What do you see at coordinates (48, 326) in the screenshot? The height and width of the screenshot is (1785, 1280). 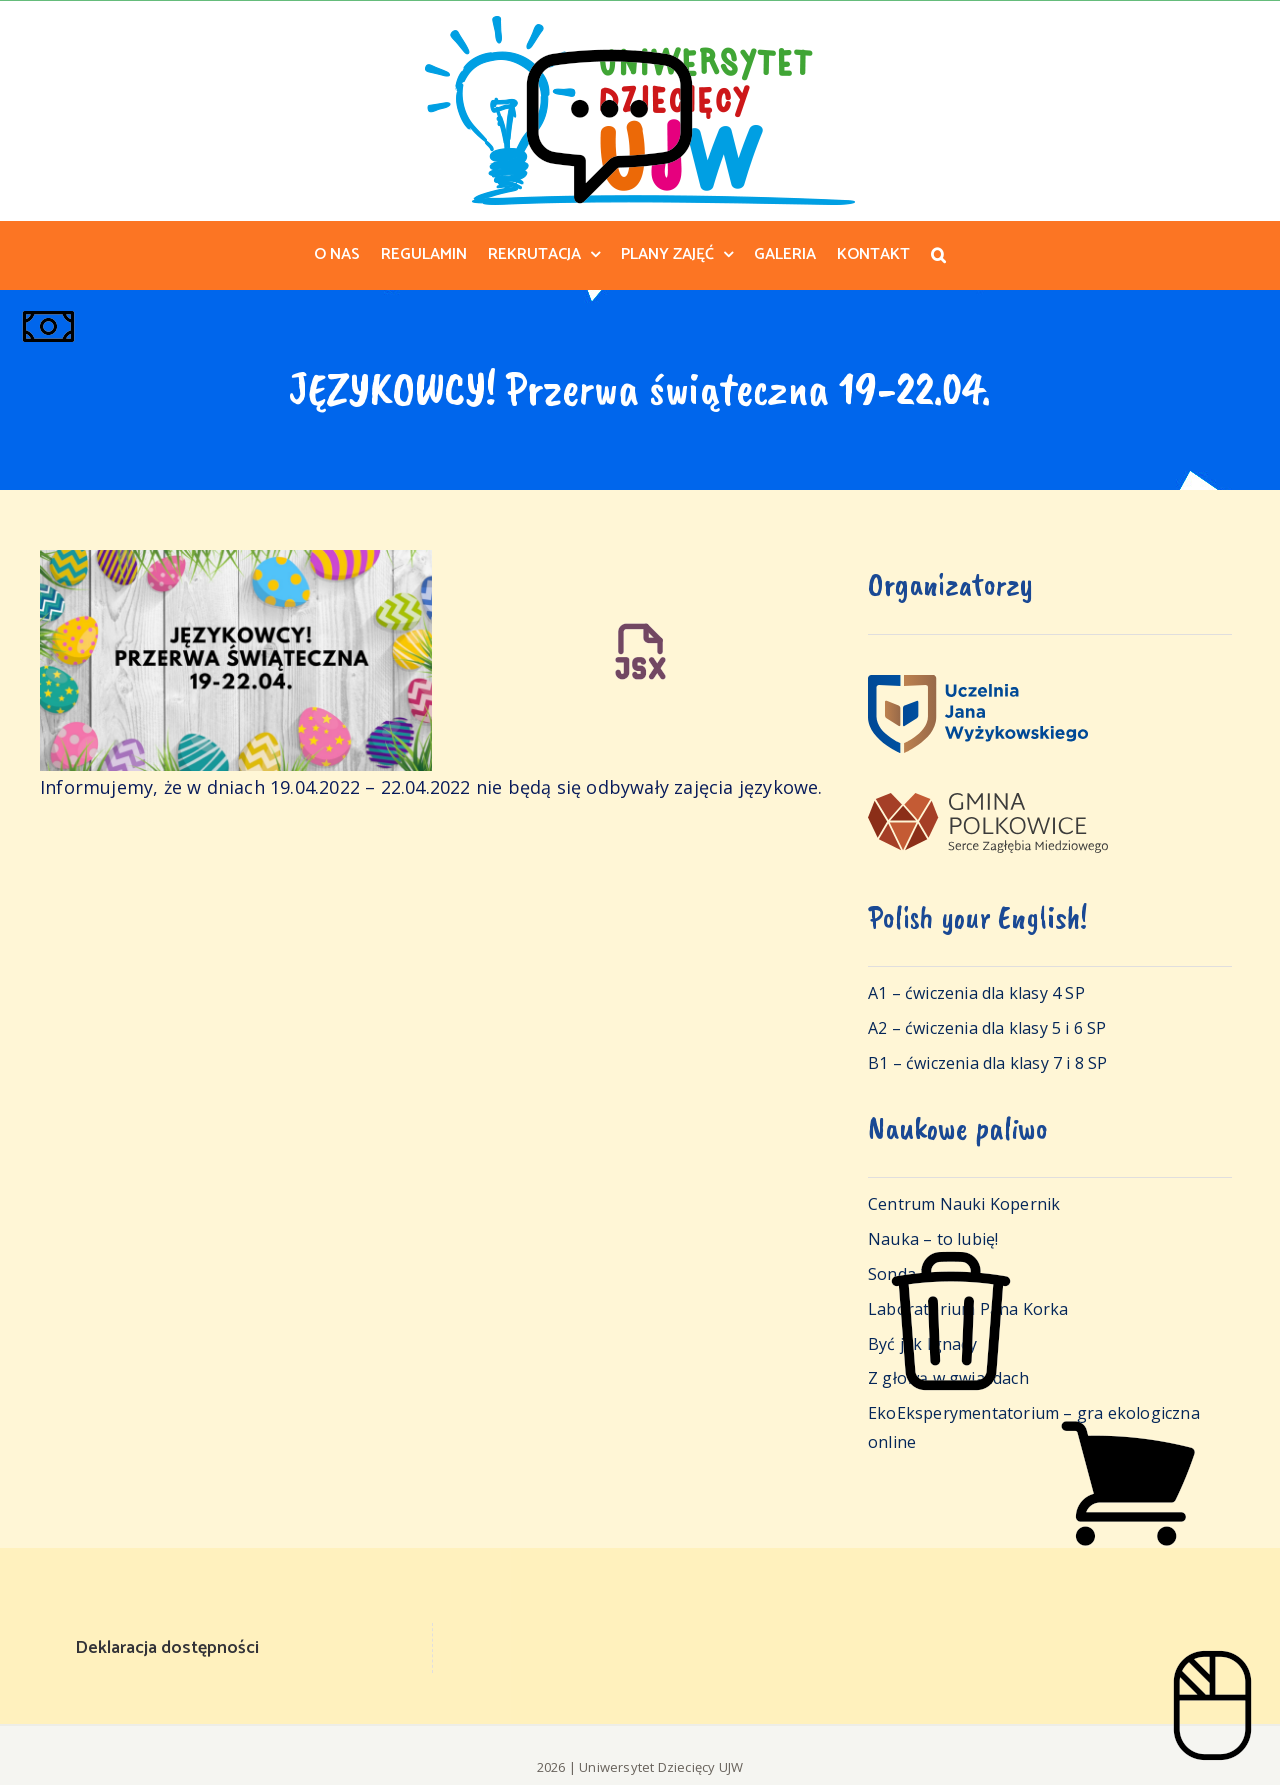 I see `view account balance or funds` at bounding box center [48, 326].